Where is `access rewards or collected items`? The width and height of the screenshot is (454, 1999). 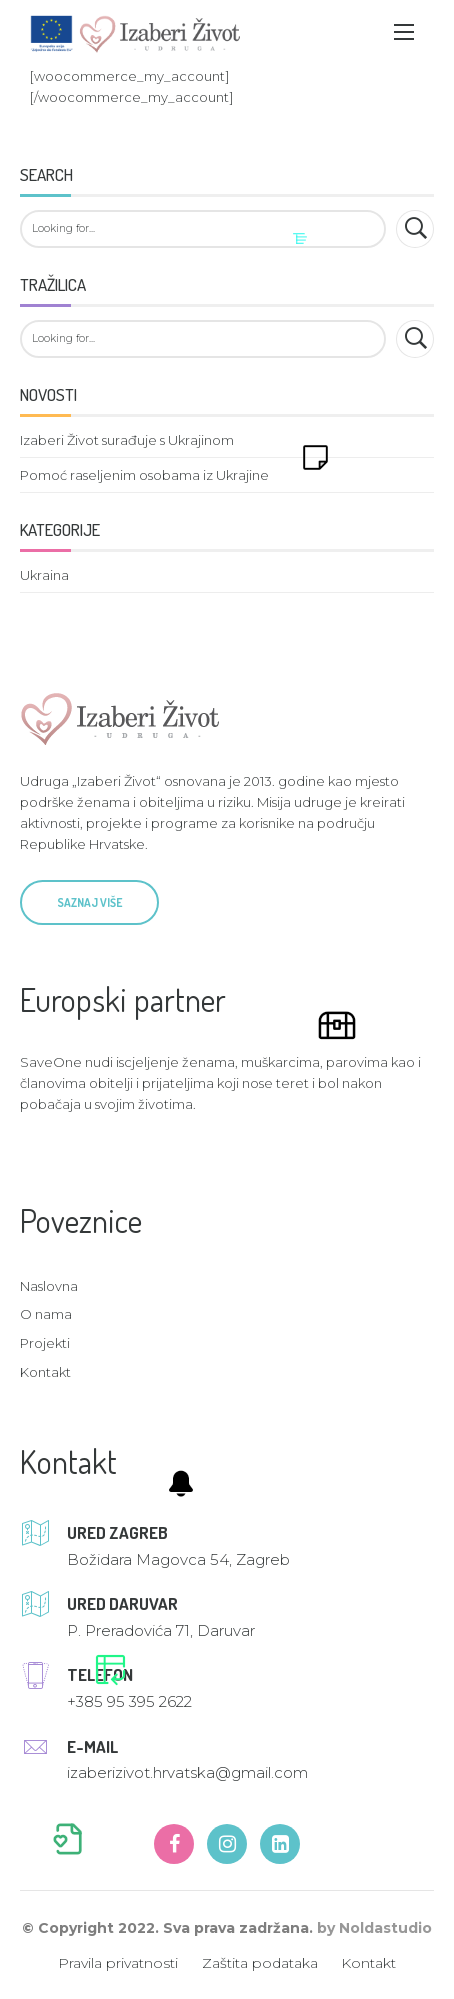
access rewards or collected items is located at coordinates (337, 1026).